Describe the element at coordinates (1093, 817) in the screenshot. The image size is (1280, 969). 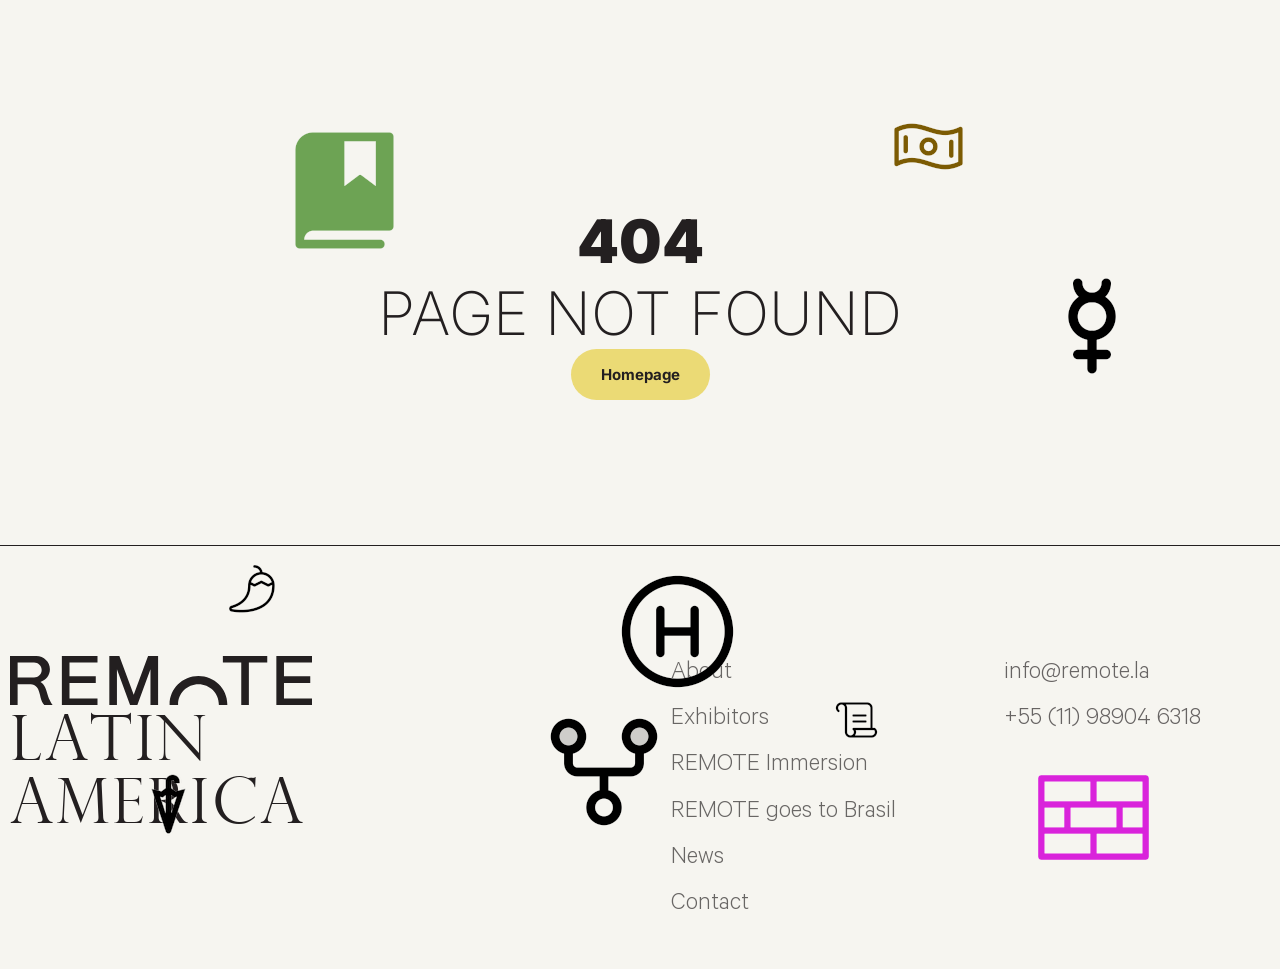
I see `access firewall or security settings` at that location.